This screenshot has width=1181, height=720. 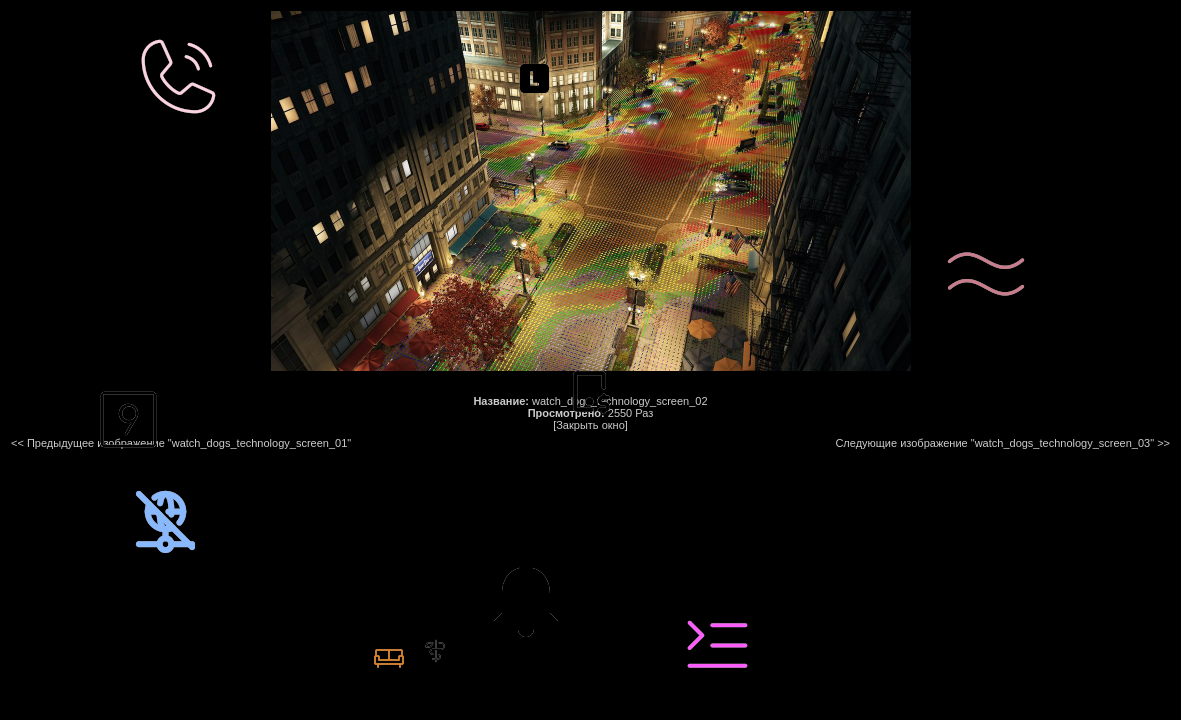 What do you see at coordinates (165, 520) in the screenshot?
I see `network connection unavailable` at bounding box center [165, 520].